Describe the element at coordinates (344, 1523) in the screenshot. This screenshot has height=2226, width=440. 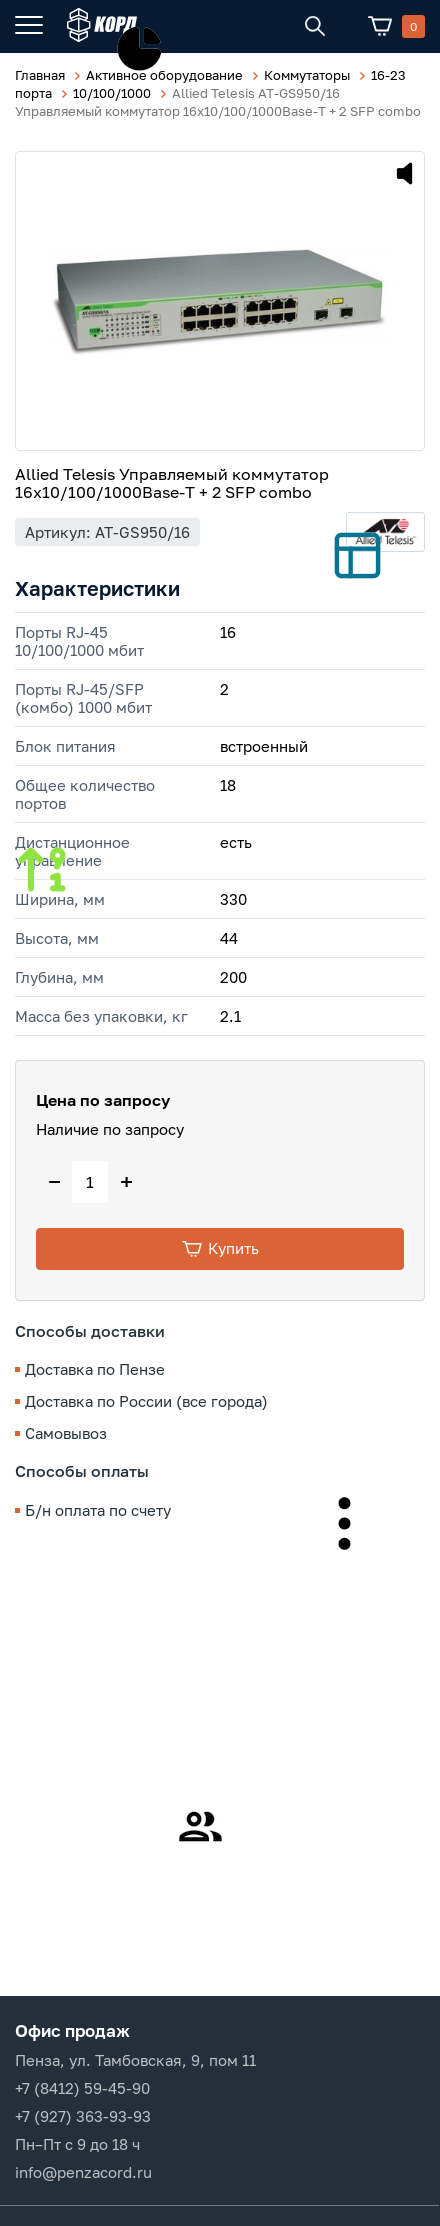
I see `open more options menu` at that location.